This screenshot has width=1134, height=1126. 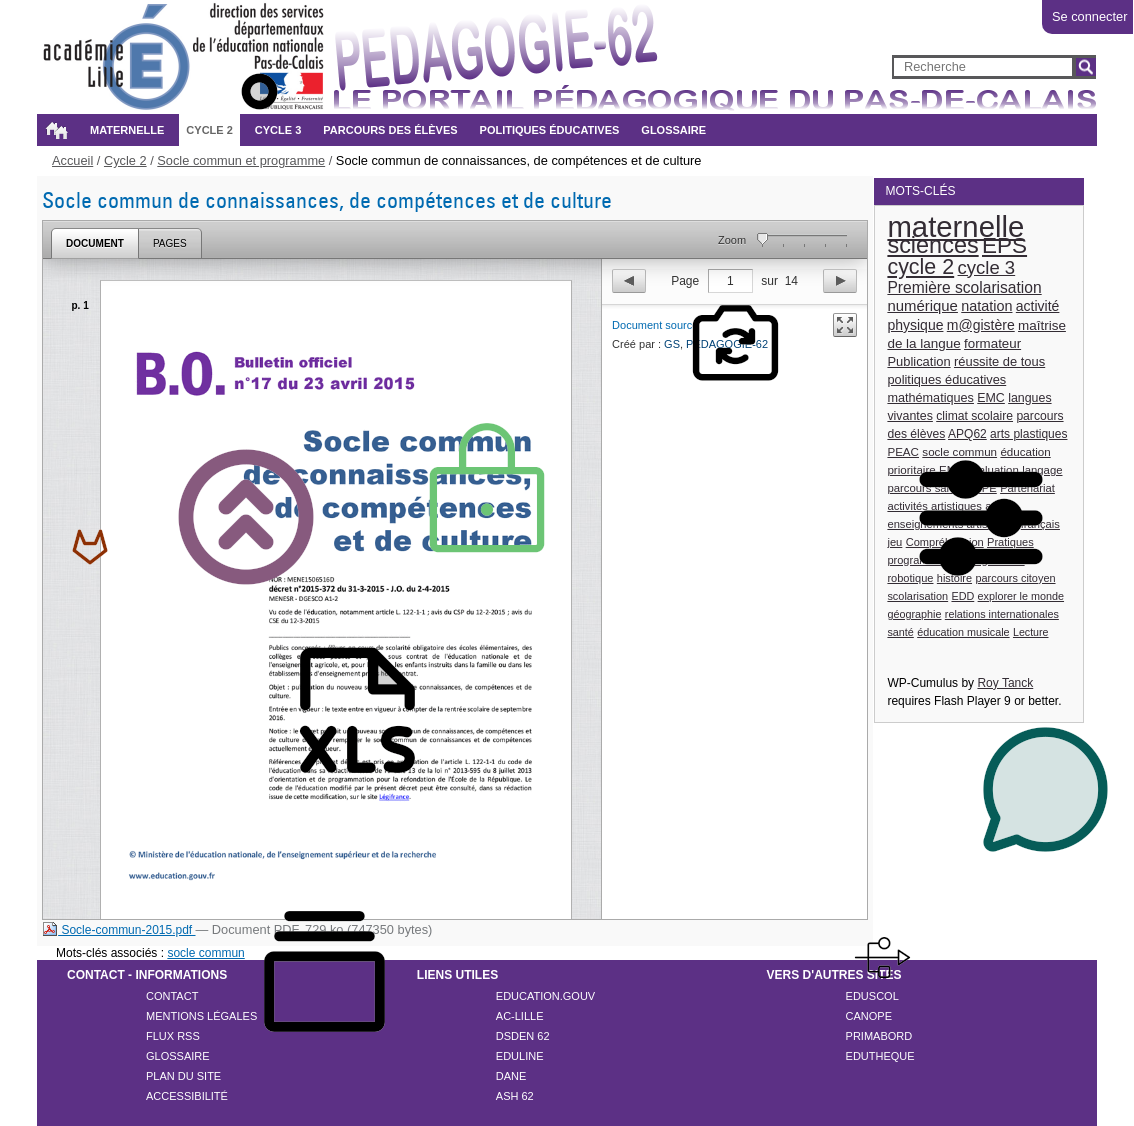 What do you see at coordinates (90, 547) in the screenshot?
I see `link to GitLab repository` at bounding box center [90, 547].